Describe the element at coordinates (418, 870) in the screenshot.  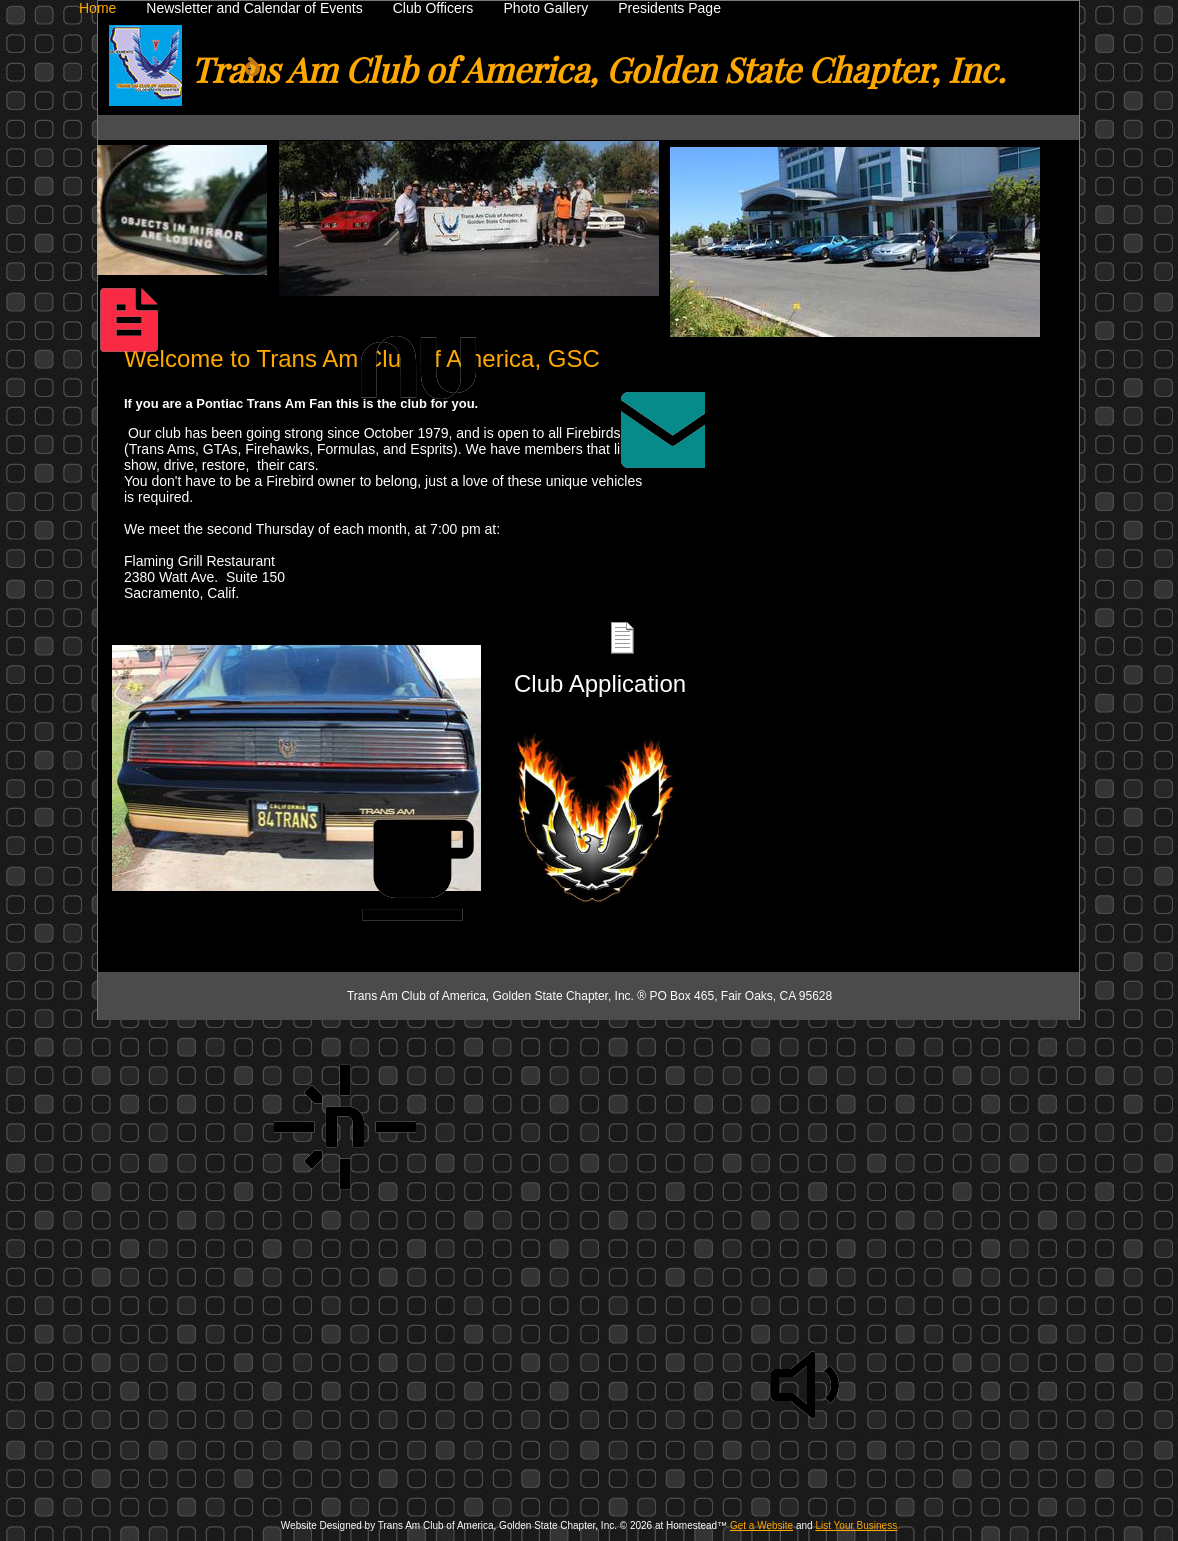
I see `access coffee shop or café listings` at that location.